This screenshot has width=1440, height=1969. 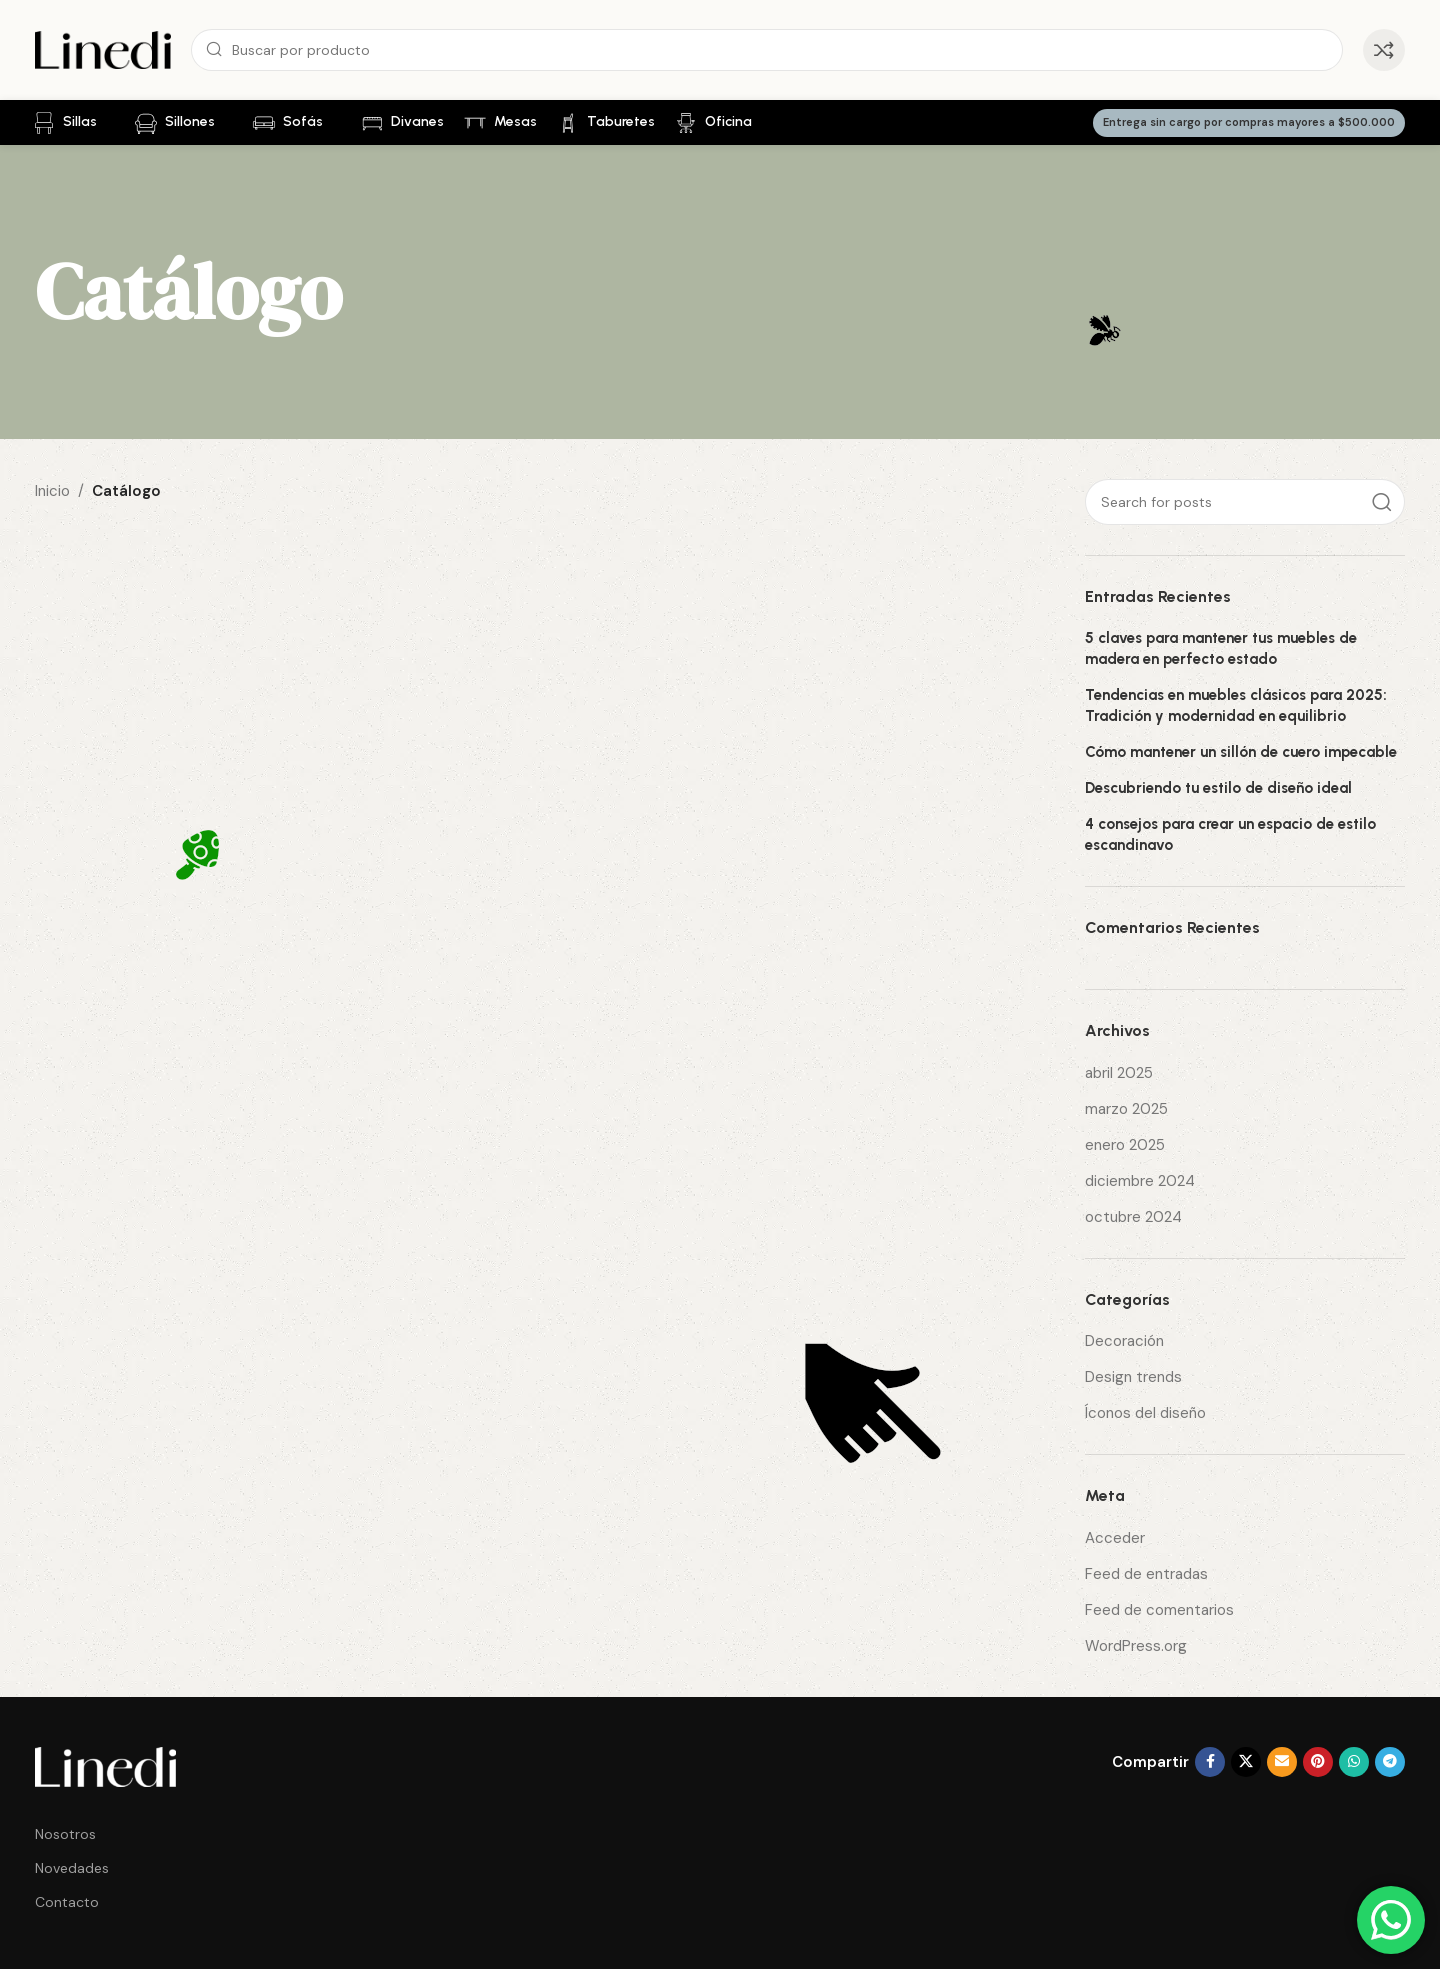 I want to click on collect a mushroom item in-game, so click(x=197, y=855).